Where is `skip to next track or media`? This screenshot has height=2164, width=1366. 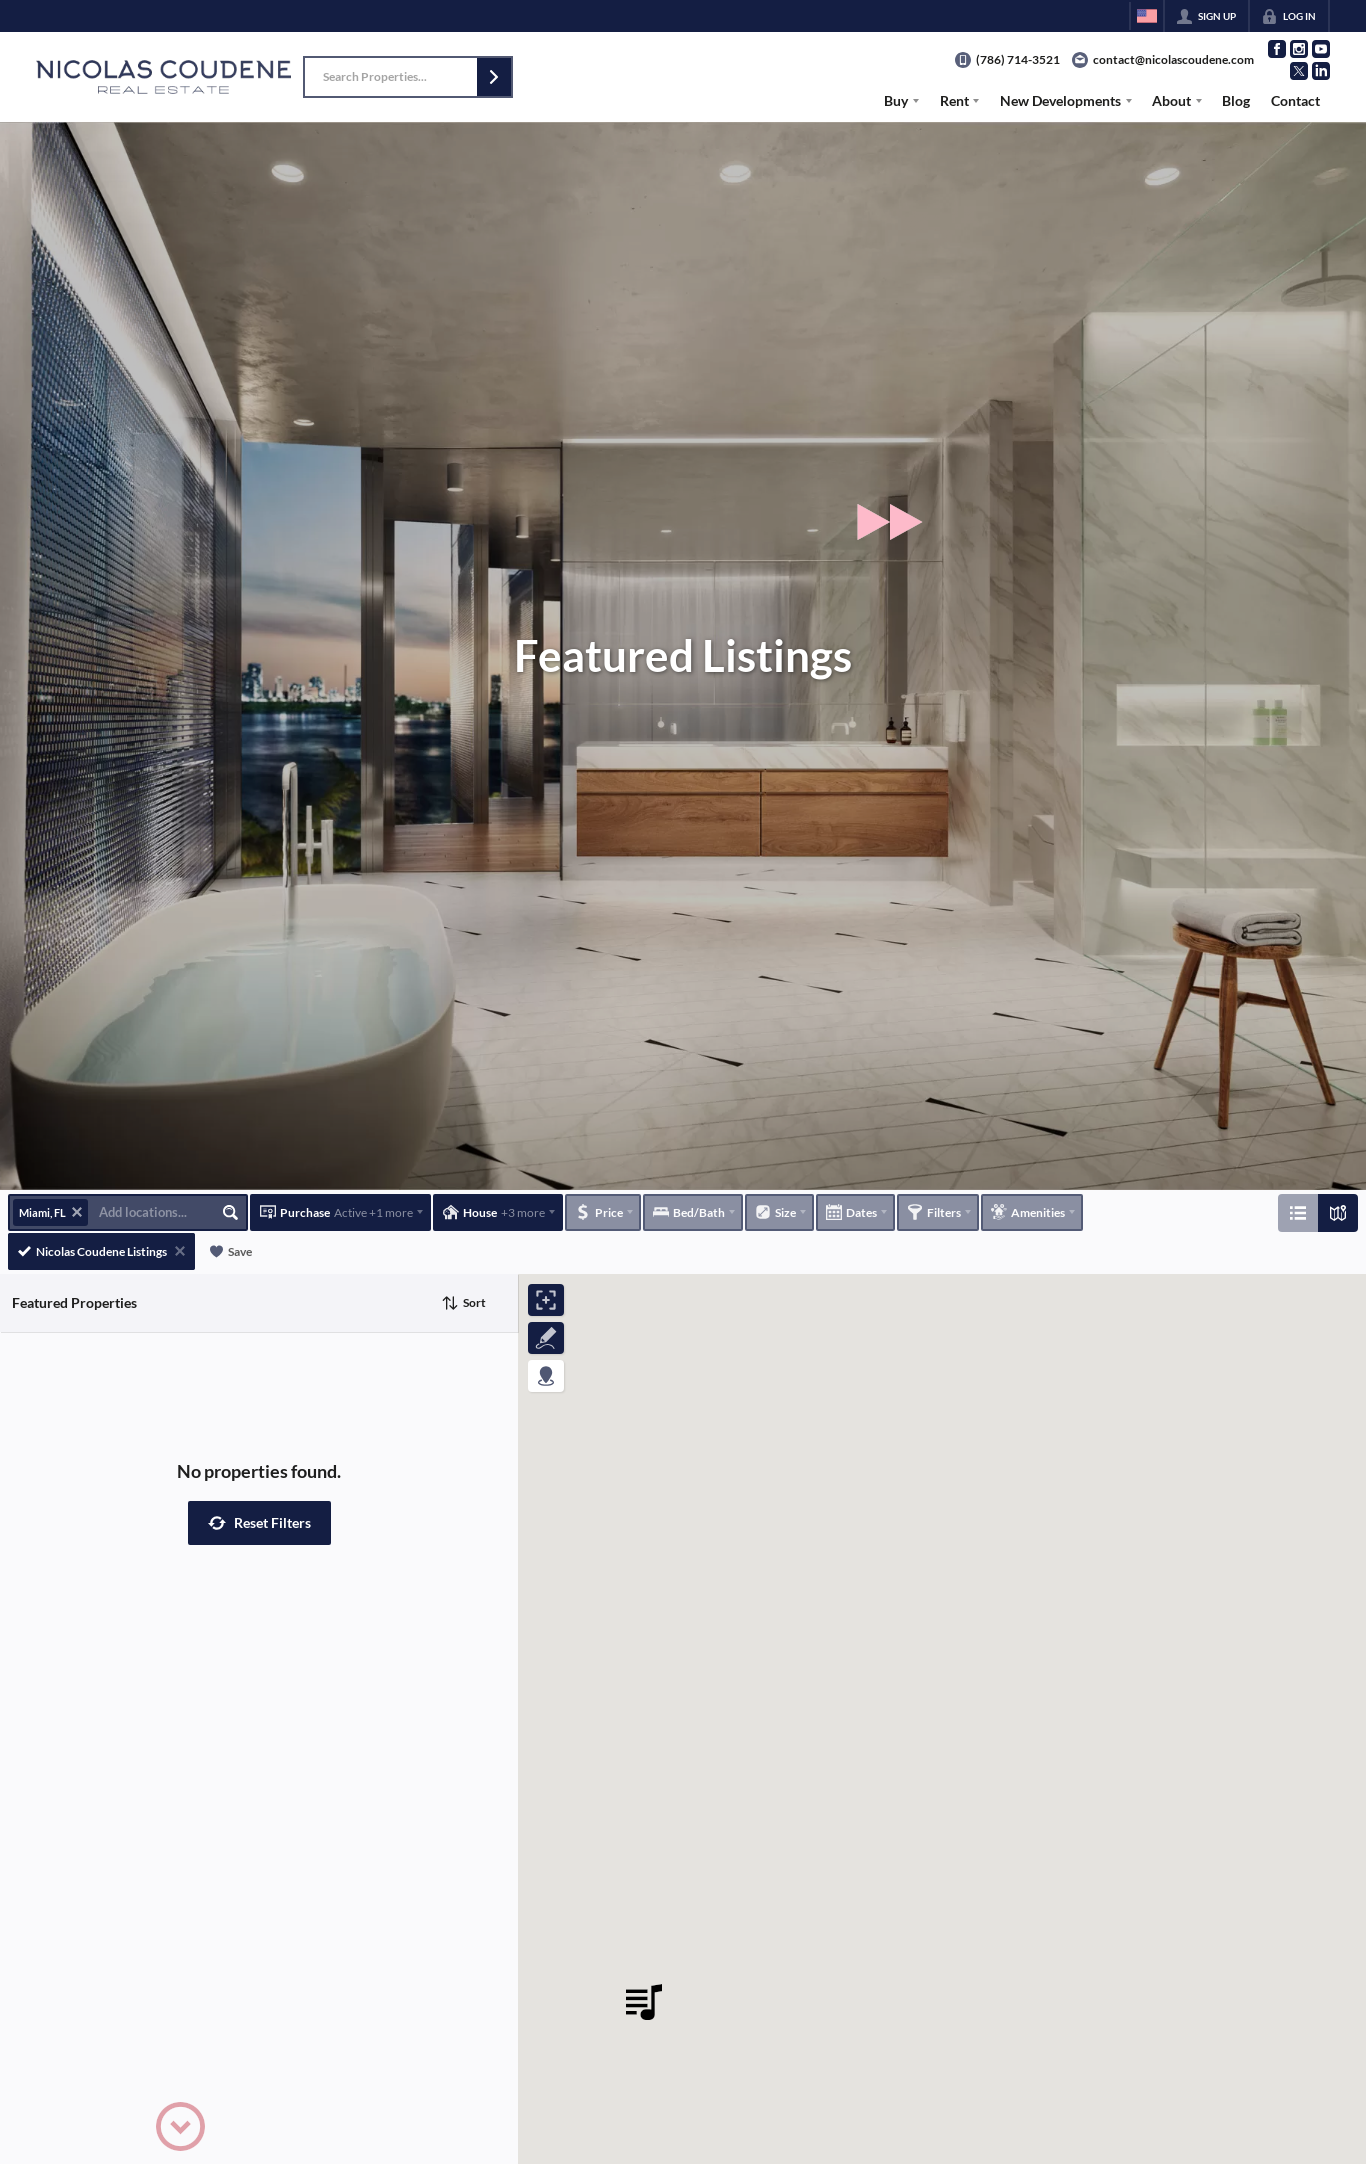 skip to next track or media is located at coordinates (890, 522).